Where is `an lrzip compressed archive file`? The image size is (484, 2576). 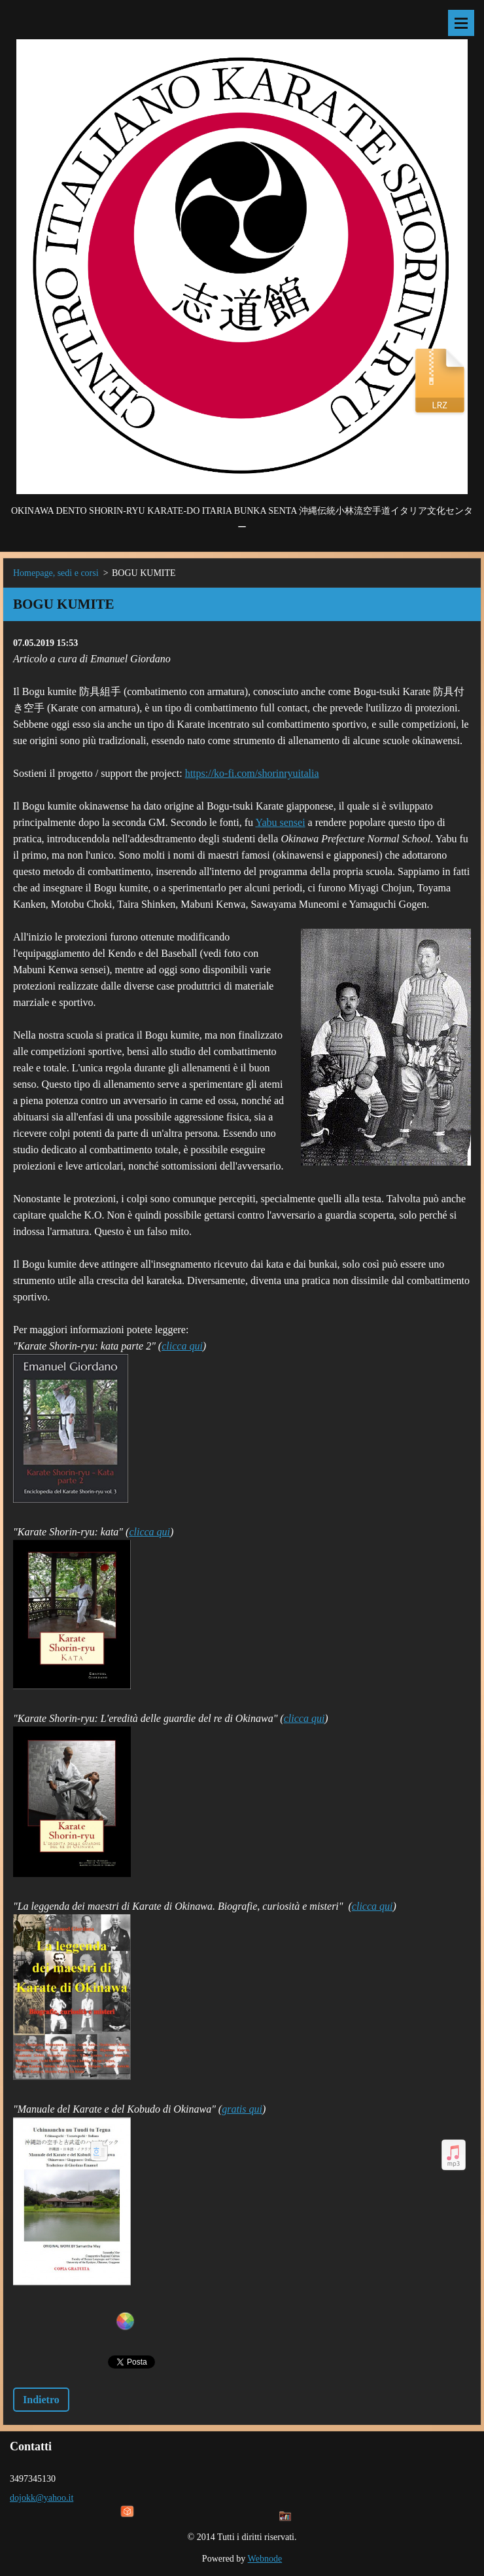 an lrzip compressed archive file is located at coordinates (440, 382).